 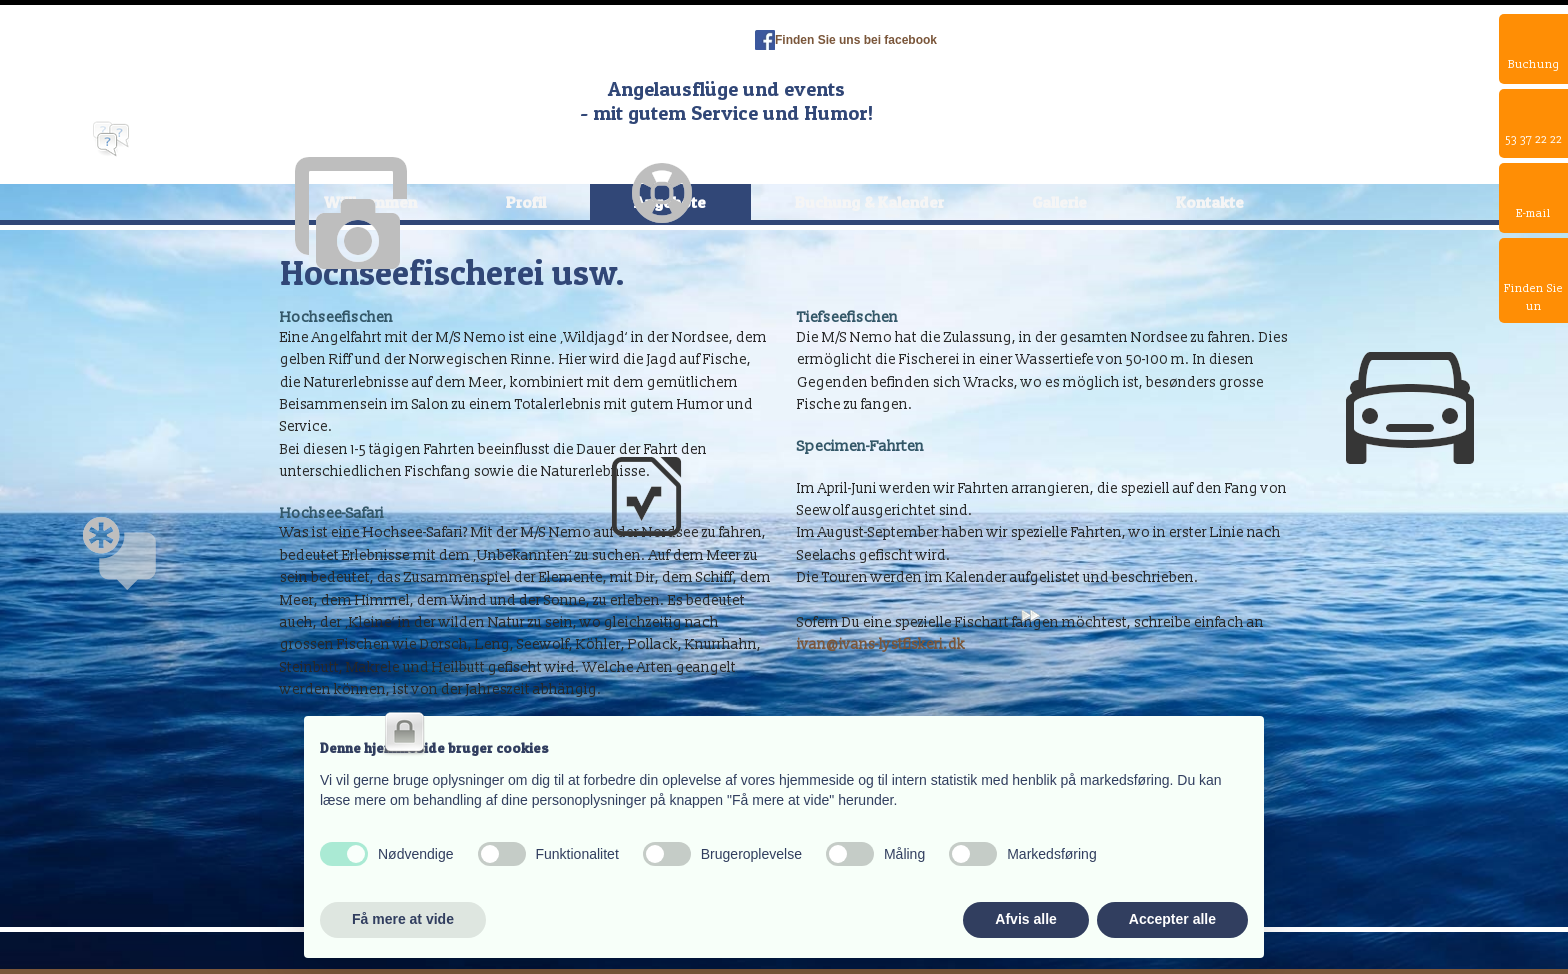 I want to click on access frequently asked questions, so click(x=111, y=139).